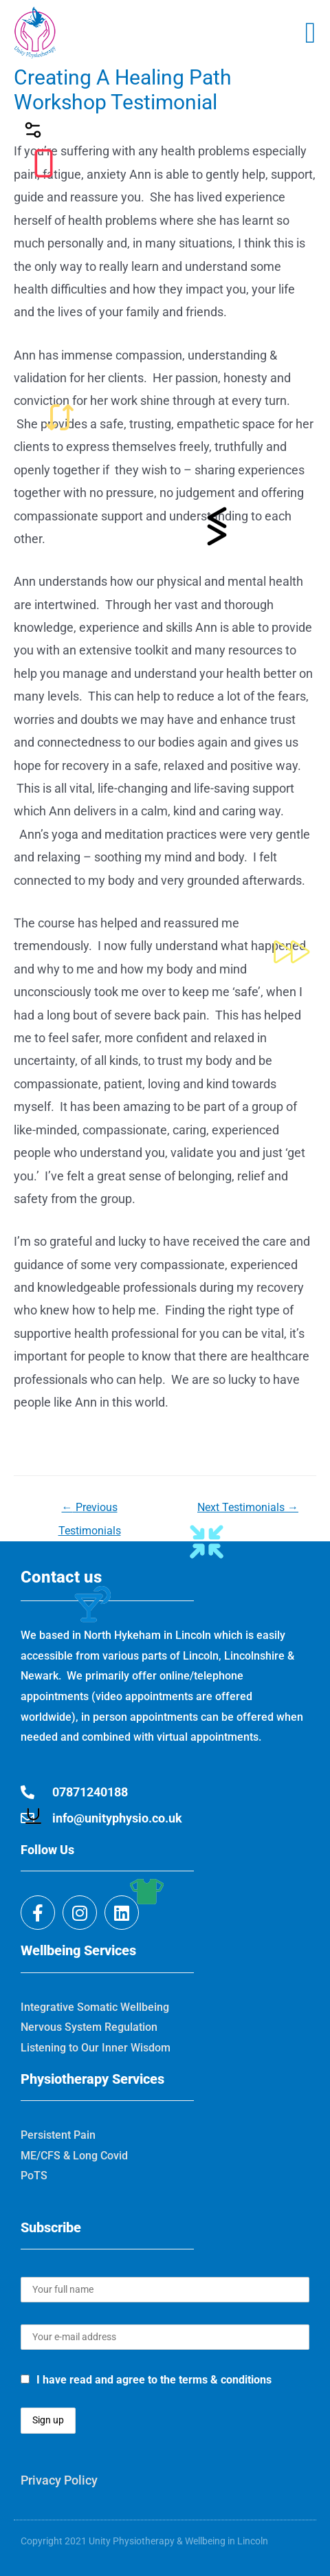  Describe the element at coordinates (146, 1891) in the screenshot. I see `browse clothing or apparel items` at that location.